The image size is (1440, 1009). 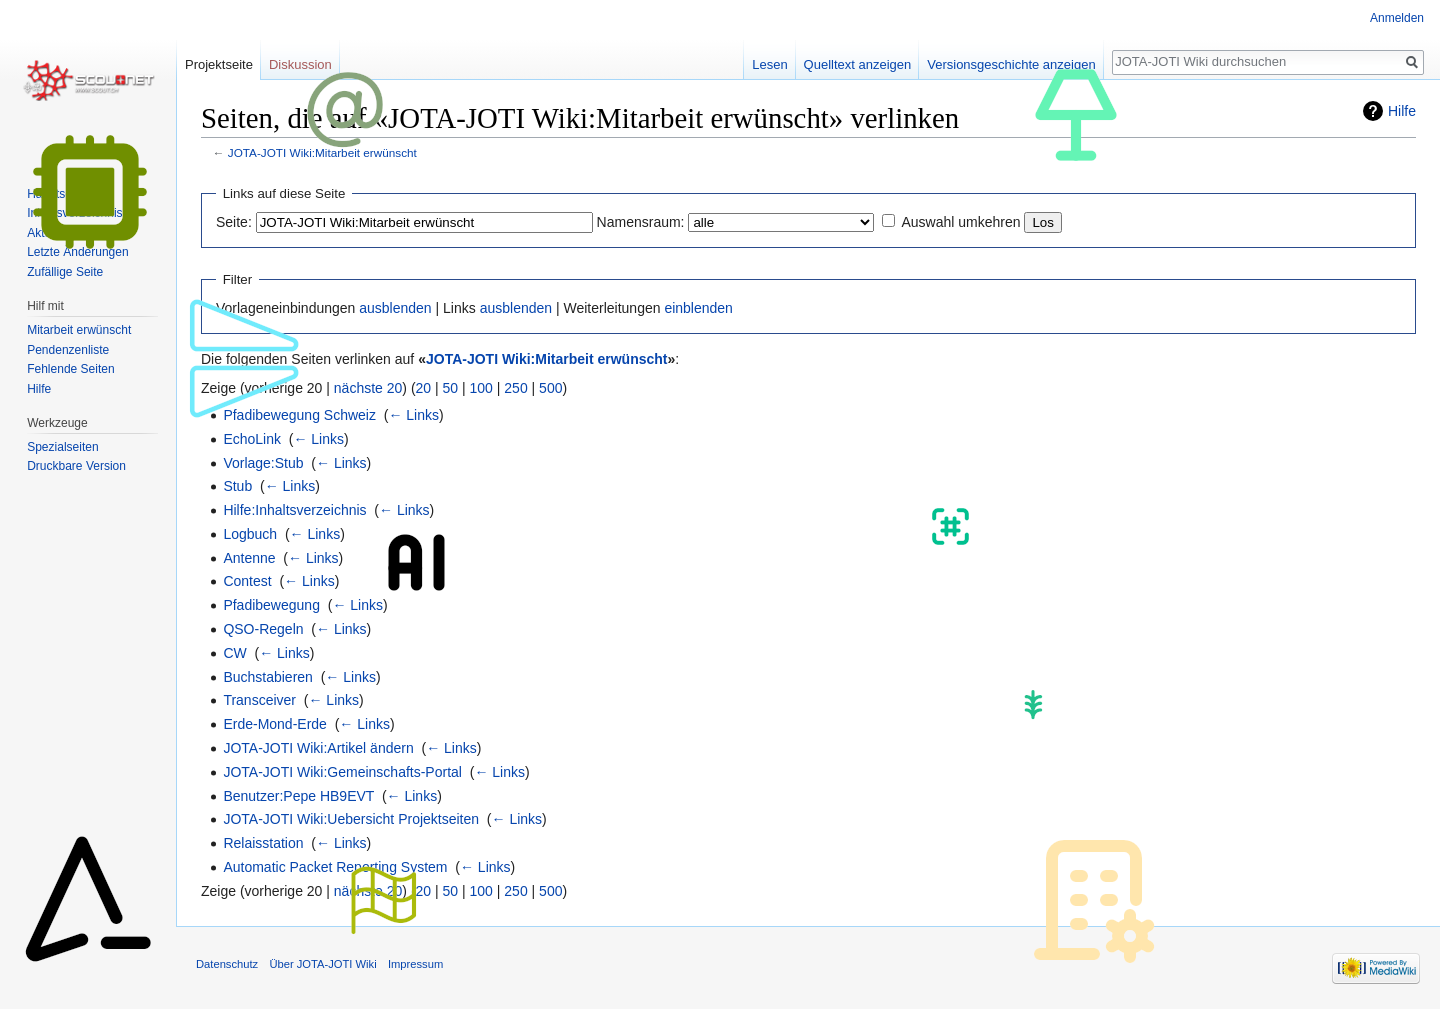 I want to click on access building or facility settings, so click(x=1094, y=900).